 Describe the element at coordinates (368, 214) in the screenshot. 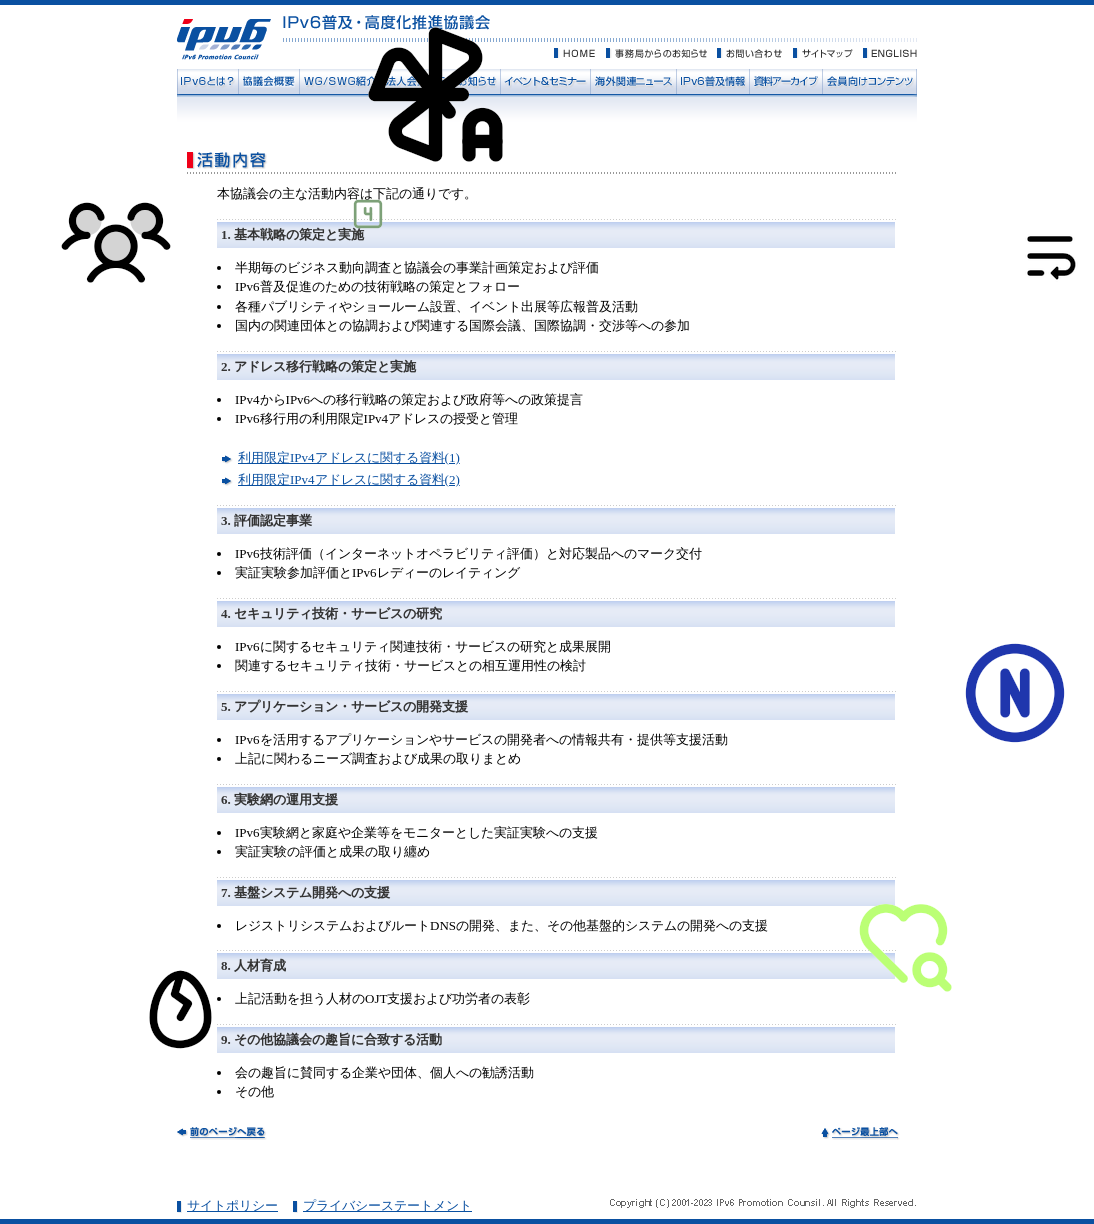

I see `select option 4 from a numbered list` at that location.